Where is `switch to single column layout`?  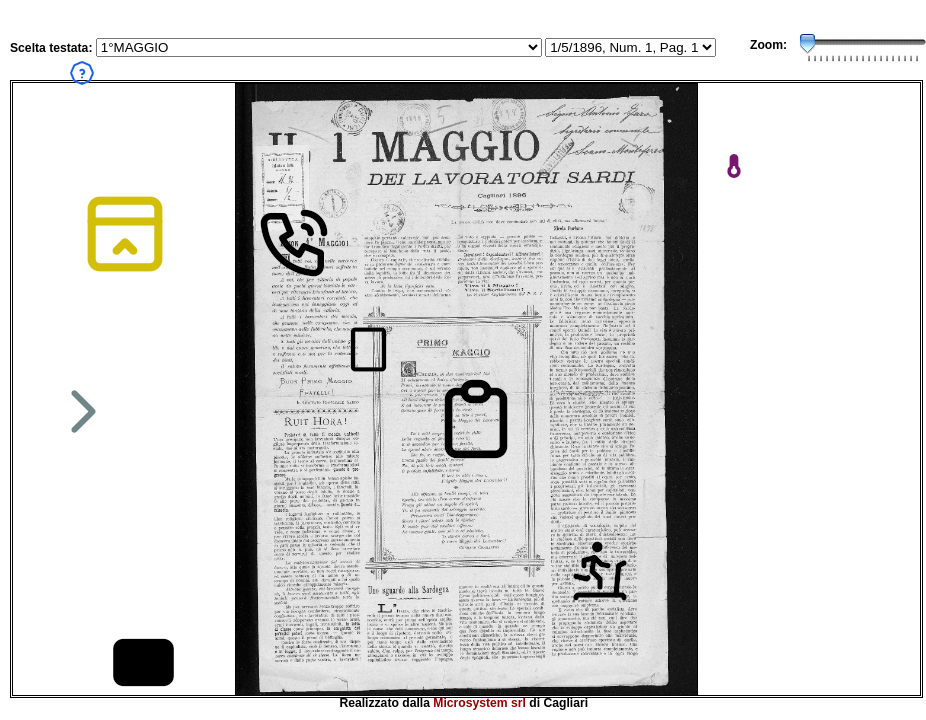 switch to single column layout is located at coordinates (368, 349).